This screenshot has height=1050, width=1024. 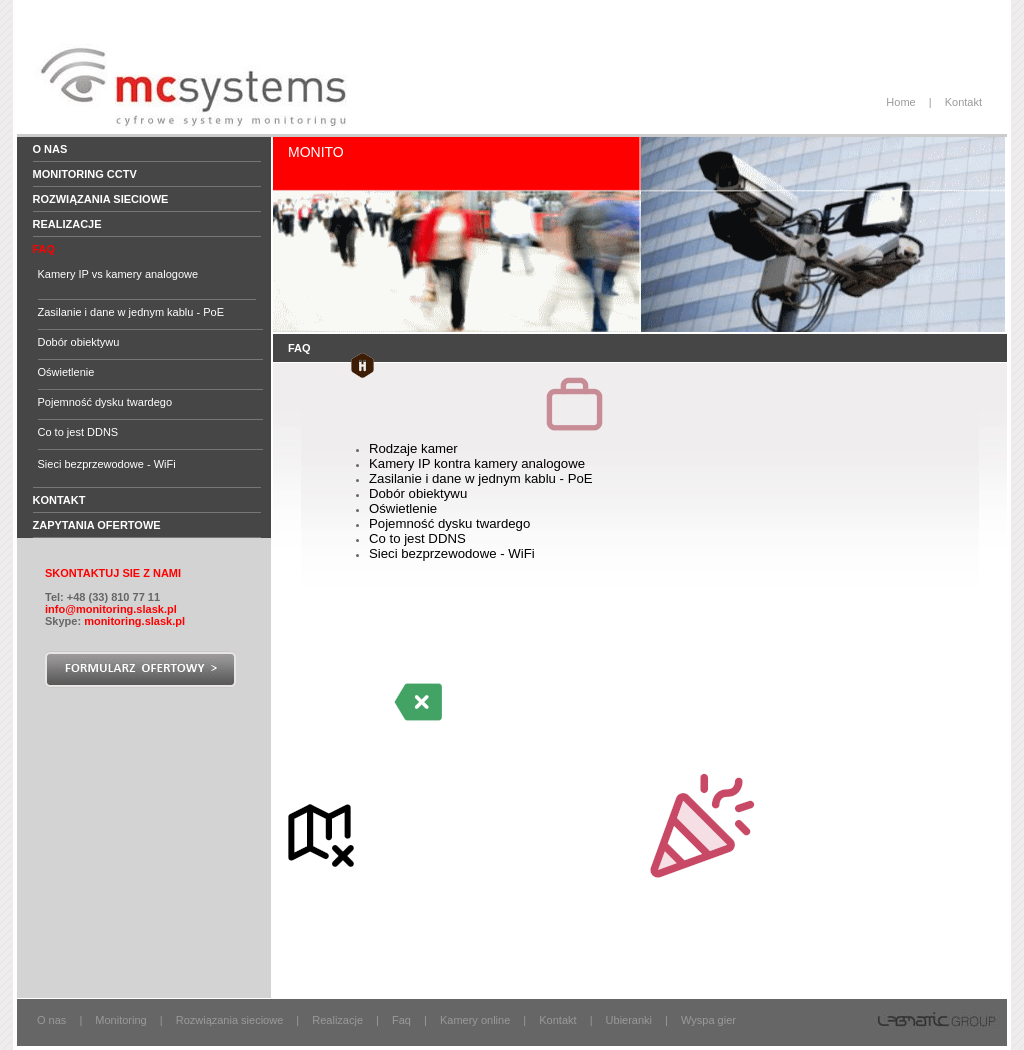 I want to click on delete the previous character, so click(x=420, y=702).